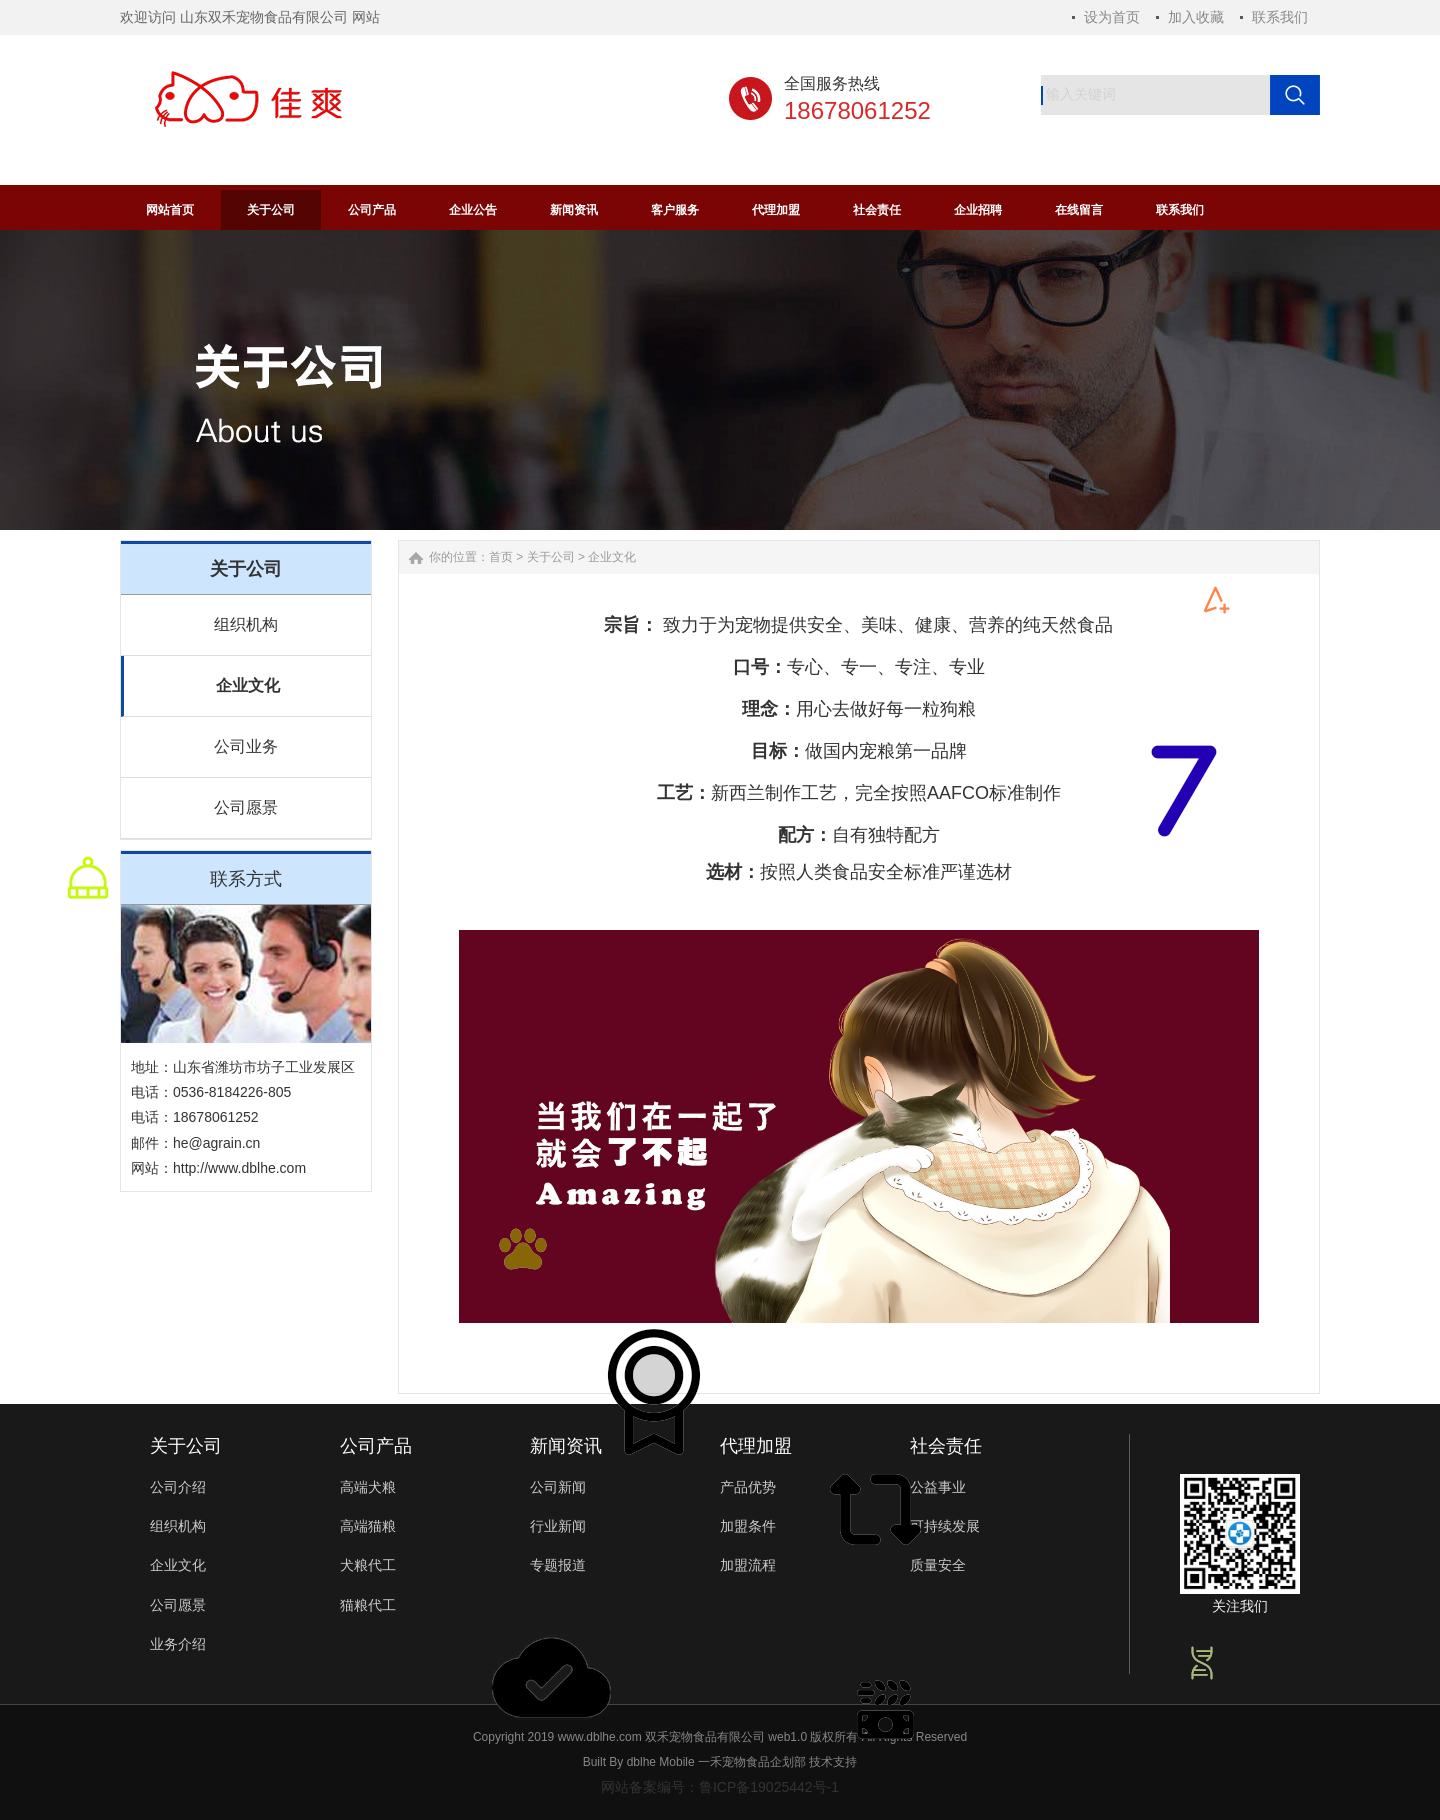  I want to click on indicates the number seven in a list or count, so click(1184, 791).